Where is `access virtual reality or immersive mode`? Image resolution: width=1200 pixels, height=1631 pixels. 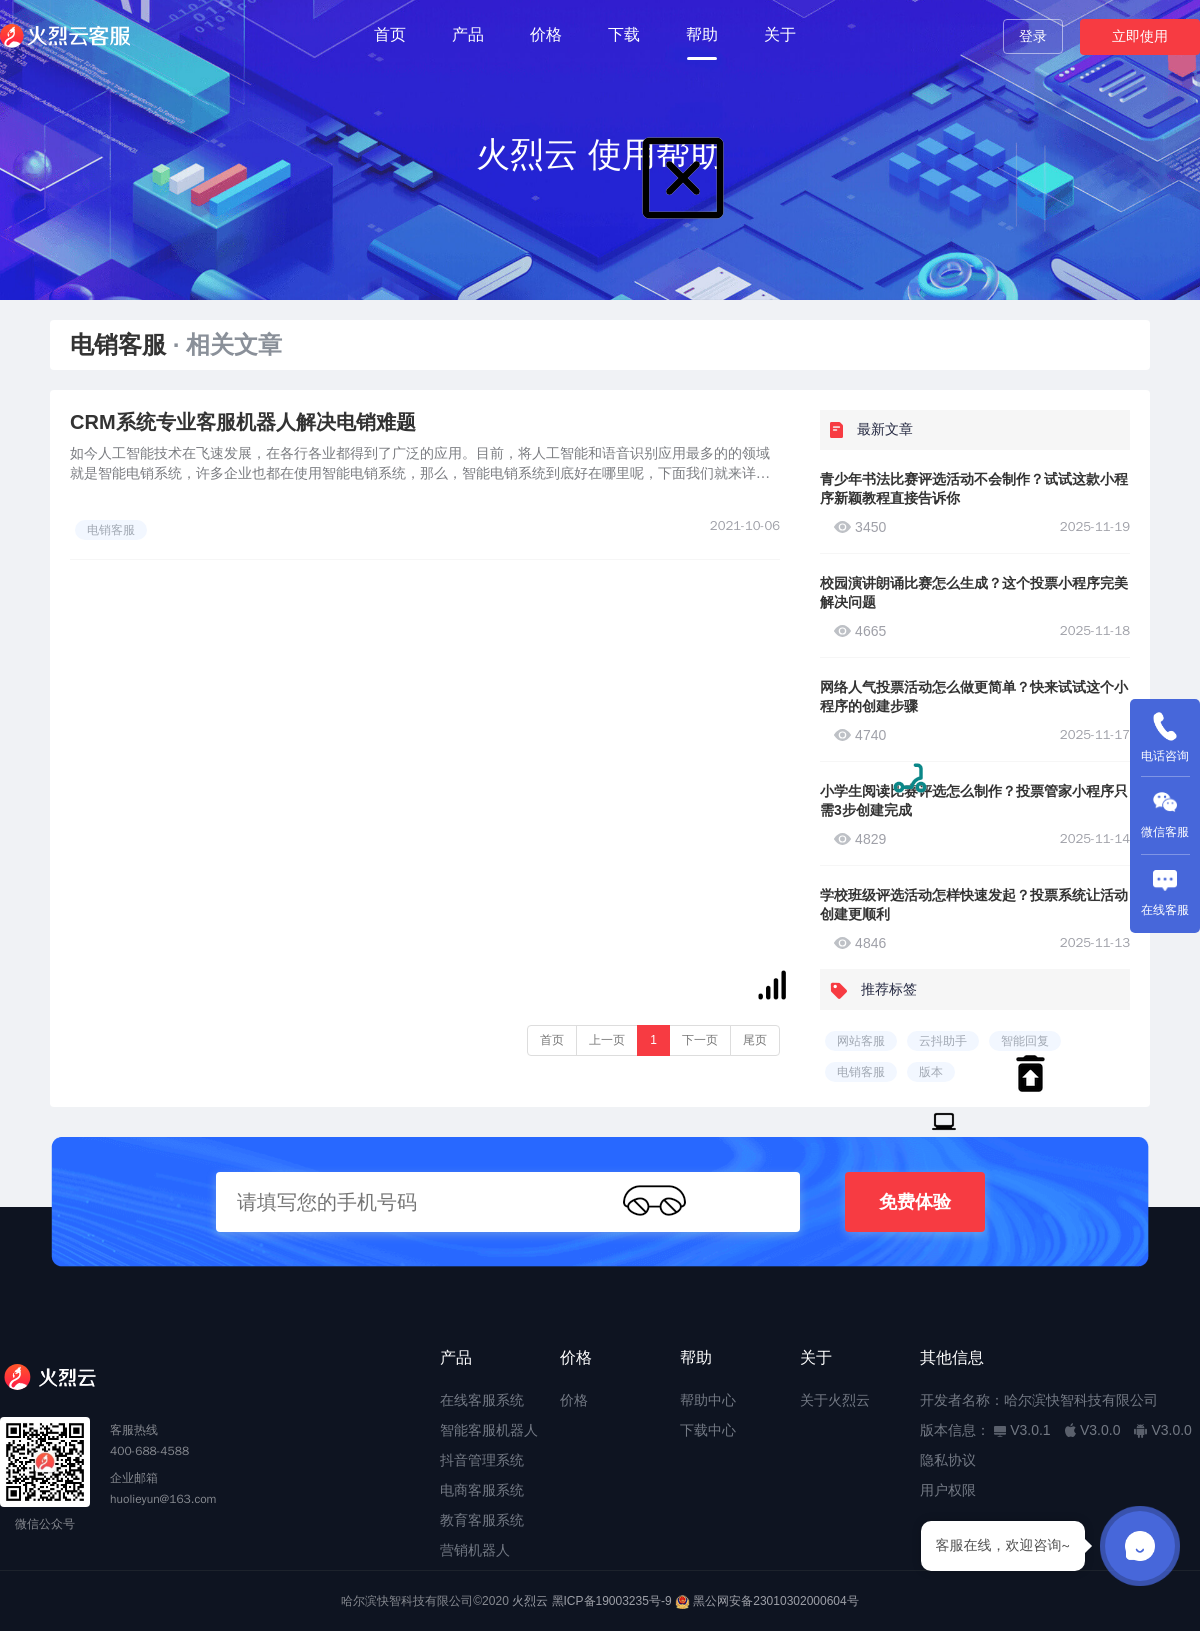 access virtual reality or immersive mode is located at coordinates (654, 1200).